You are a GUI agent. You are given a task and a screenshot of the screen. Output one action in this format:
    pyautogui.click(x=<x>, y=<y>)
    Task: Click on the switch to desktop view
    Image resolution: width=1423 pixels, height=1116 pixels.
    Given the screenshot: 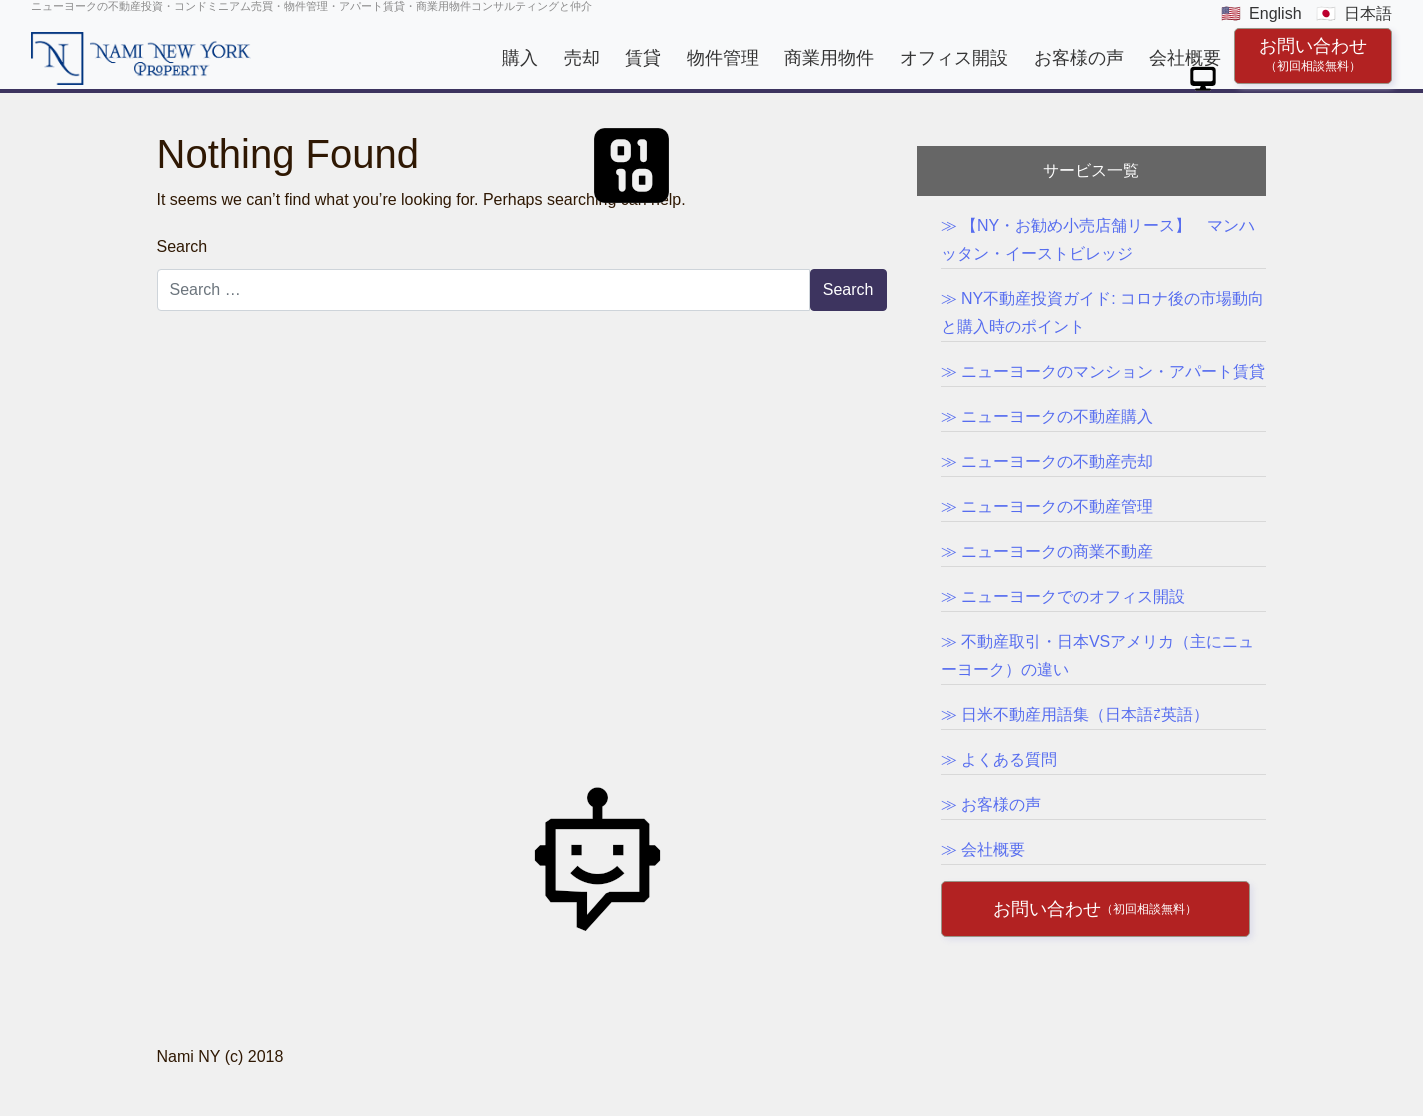 What is the action you would take?
    pyautogui.click(x=1203, y=78)
    